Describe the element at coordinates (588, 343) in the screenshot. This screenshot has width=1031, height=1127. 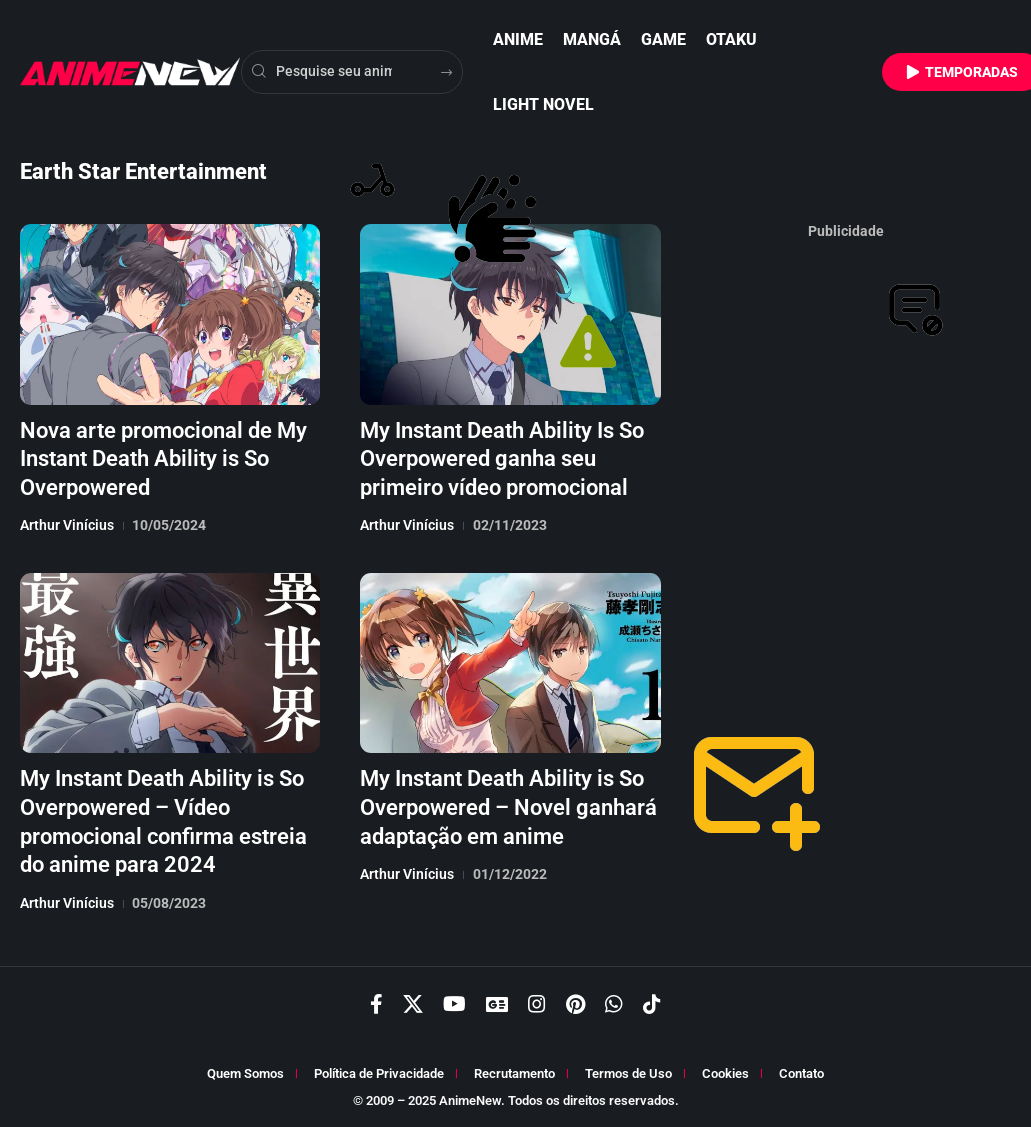
I see `indicates a warning or caution state` at that location.